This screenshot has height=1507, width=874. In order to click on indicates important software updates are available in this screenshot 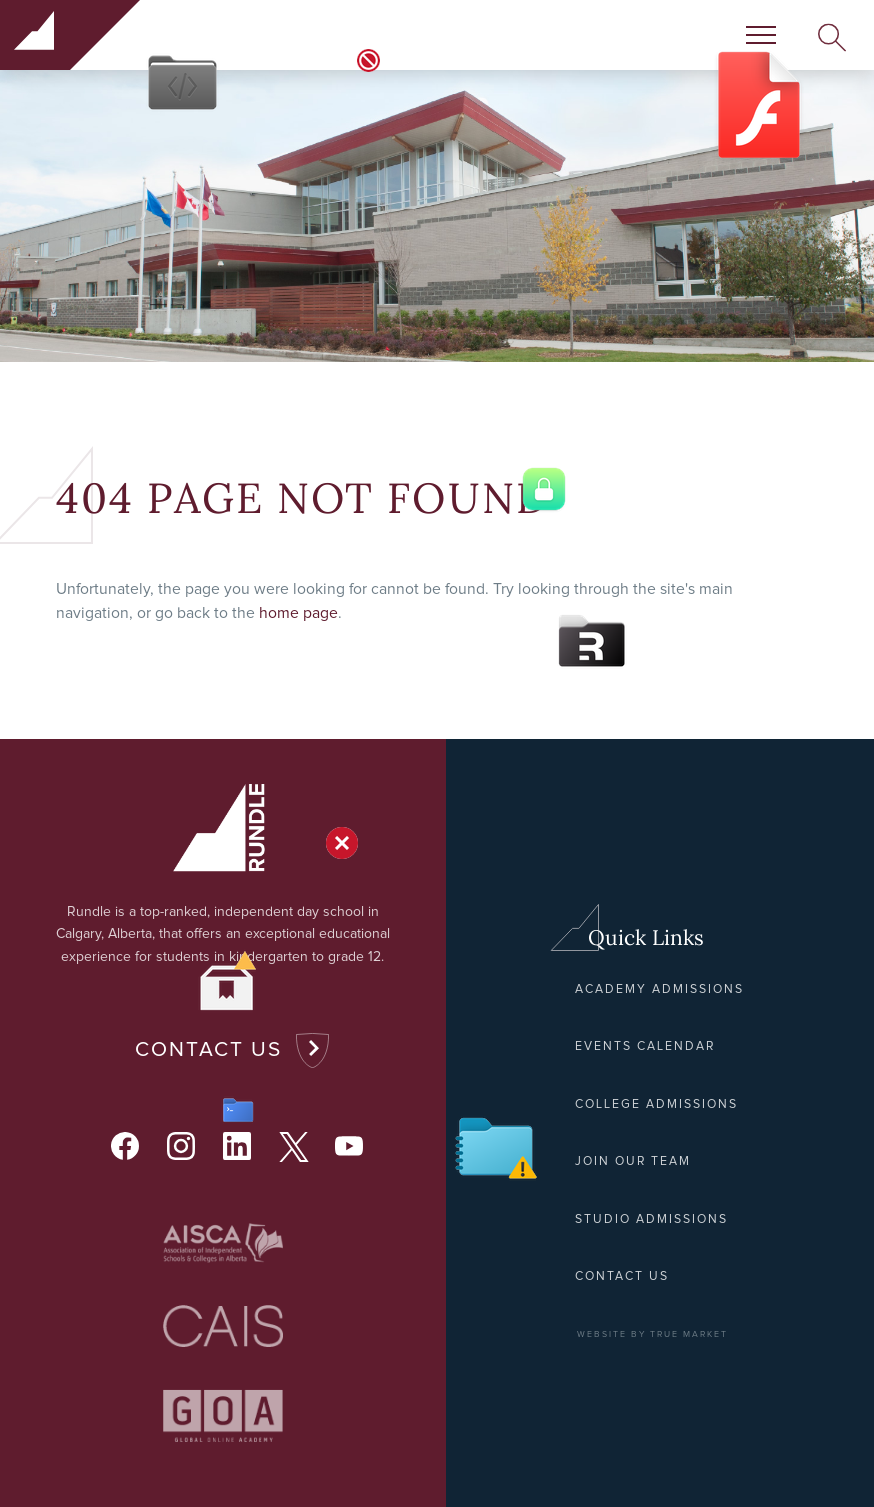, I will do `click(226, 980)`.